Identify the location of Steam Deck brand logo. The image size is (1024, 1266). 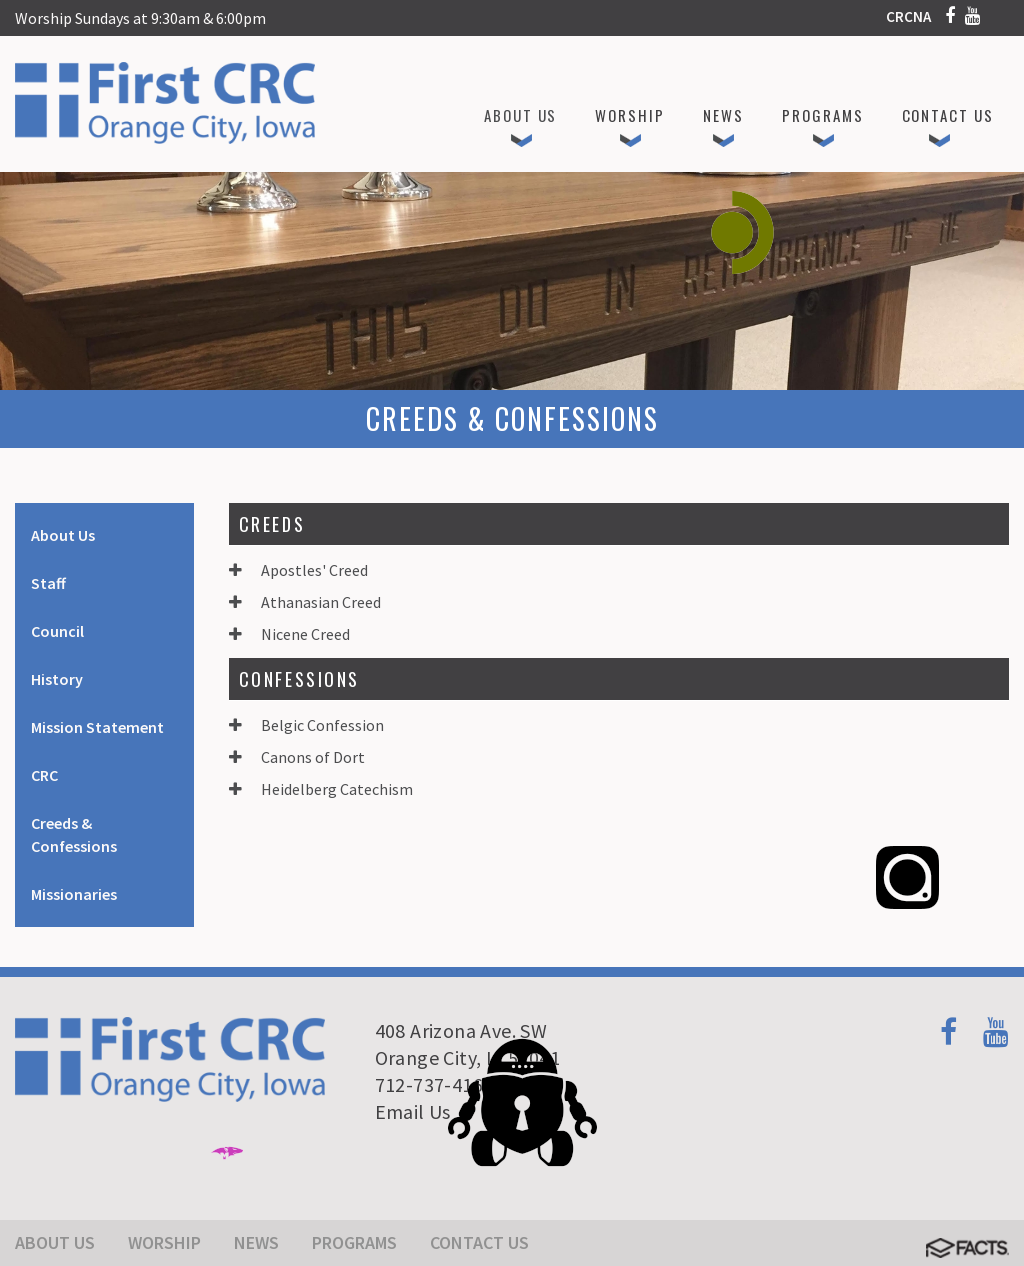
(742, 232).